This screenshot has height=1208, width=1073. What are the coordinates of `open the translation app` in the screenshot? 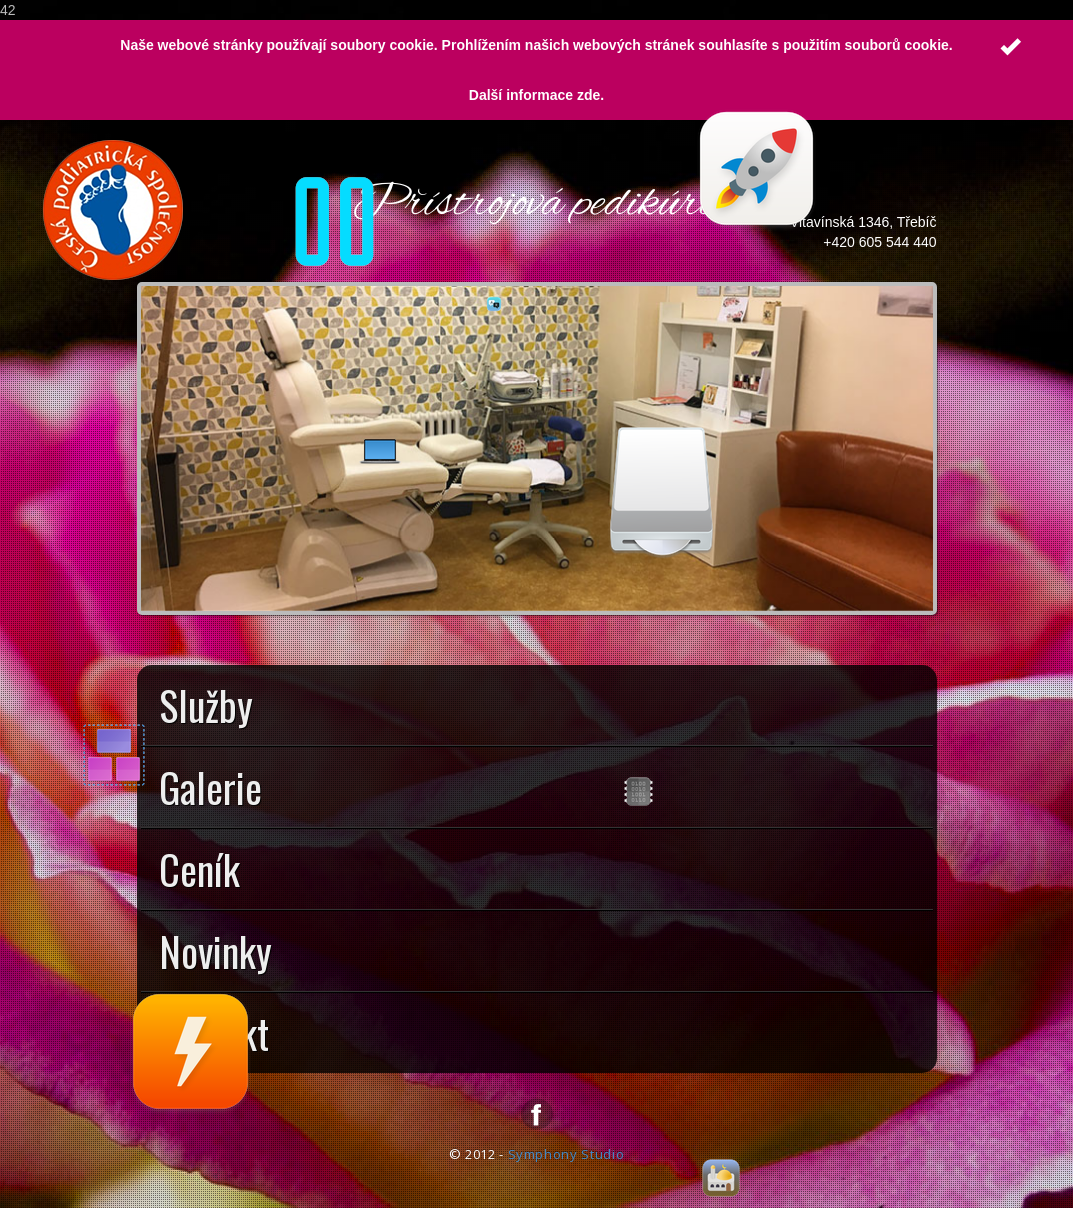 It's located at (494, 304).